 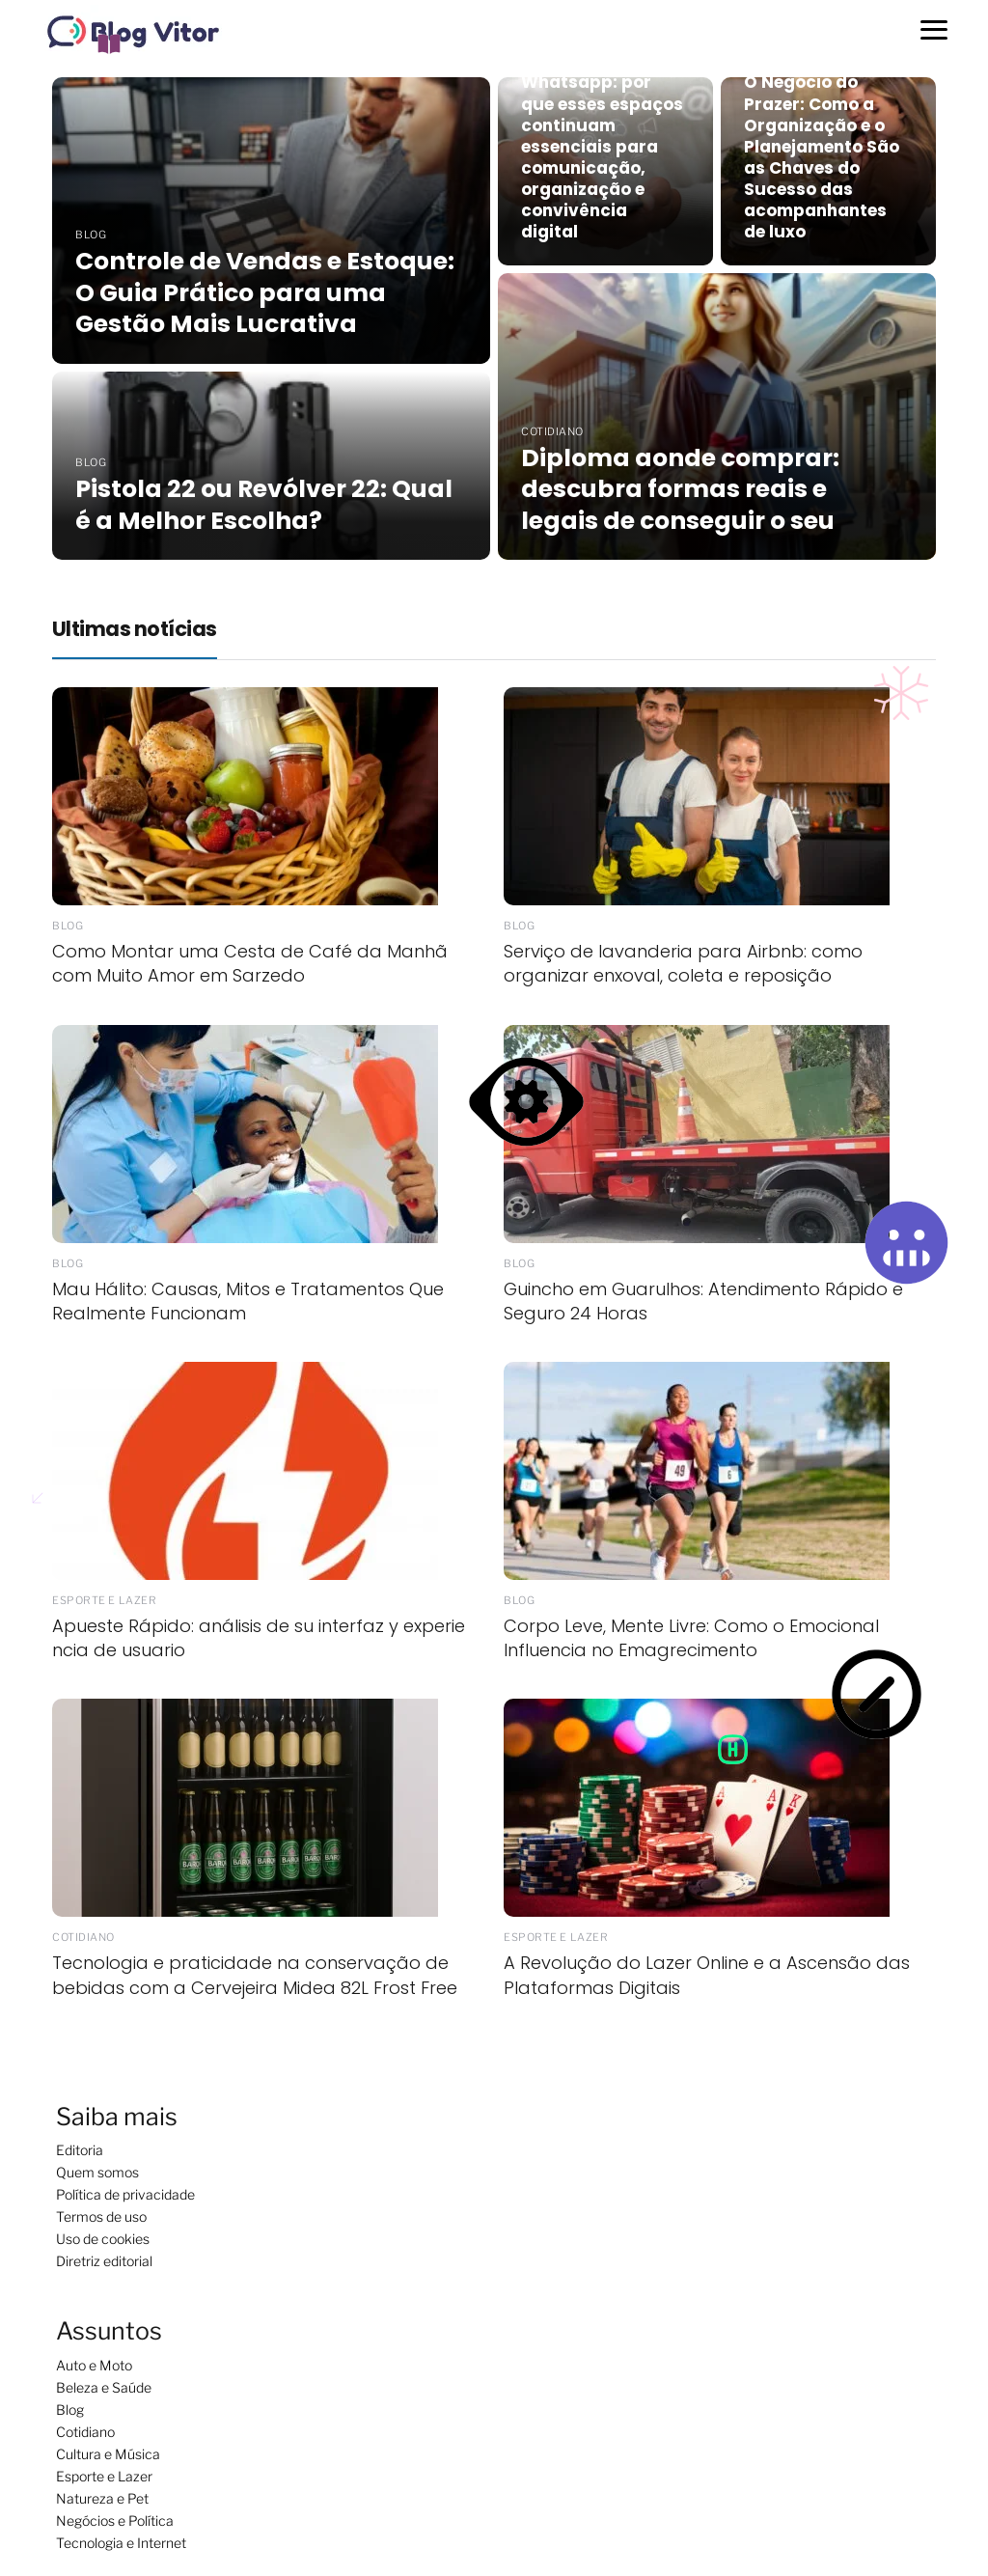 I want to click on navigate to the bottom-left corner, so click(x=38, y=1498).